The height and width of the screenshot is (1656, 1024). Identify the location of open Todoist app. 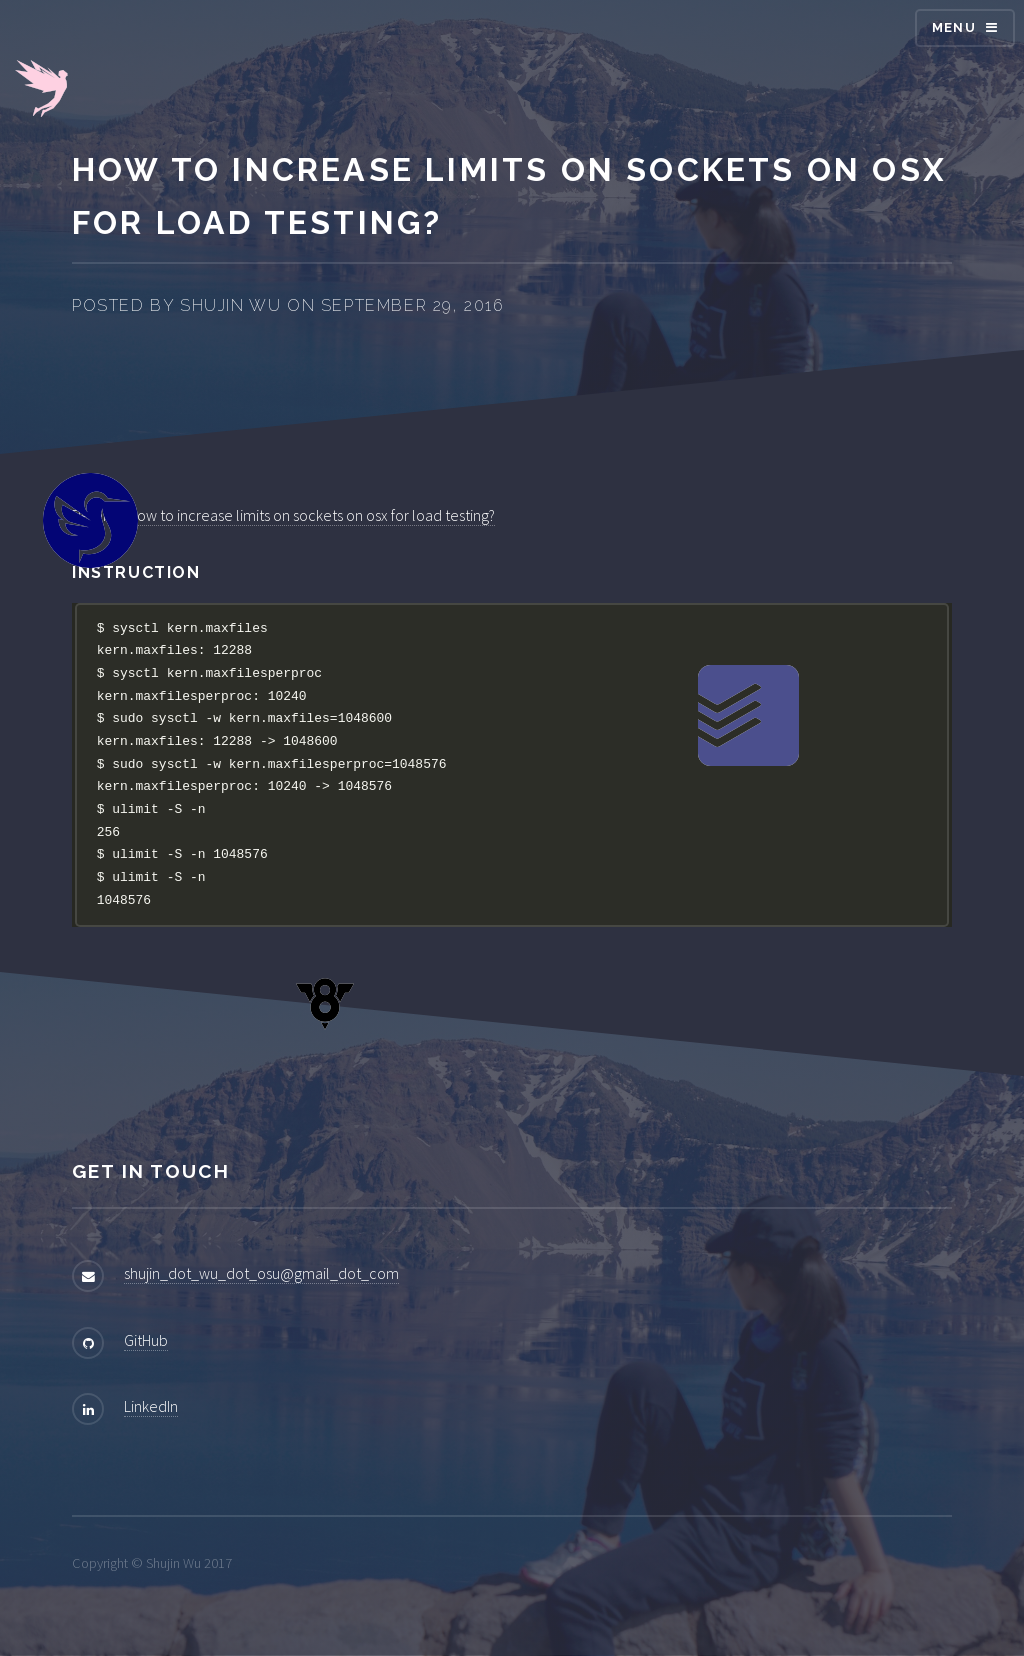
(748, 715).